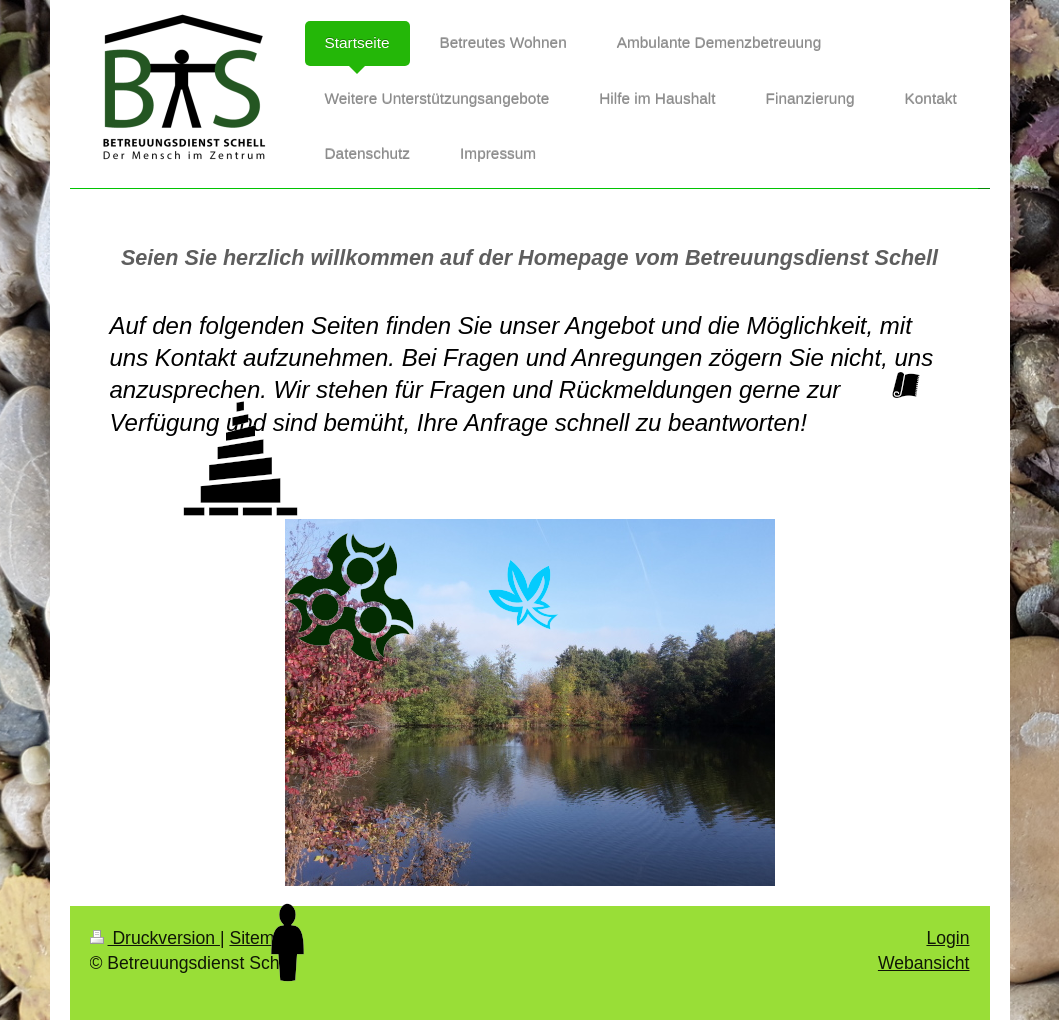 The height and width of the screenshot is (1020, 1059). Describe the element at coordinates (240, 454) in the screenshot. I see `view mosque or islamic religious site` at that location.